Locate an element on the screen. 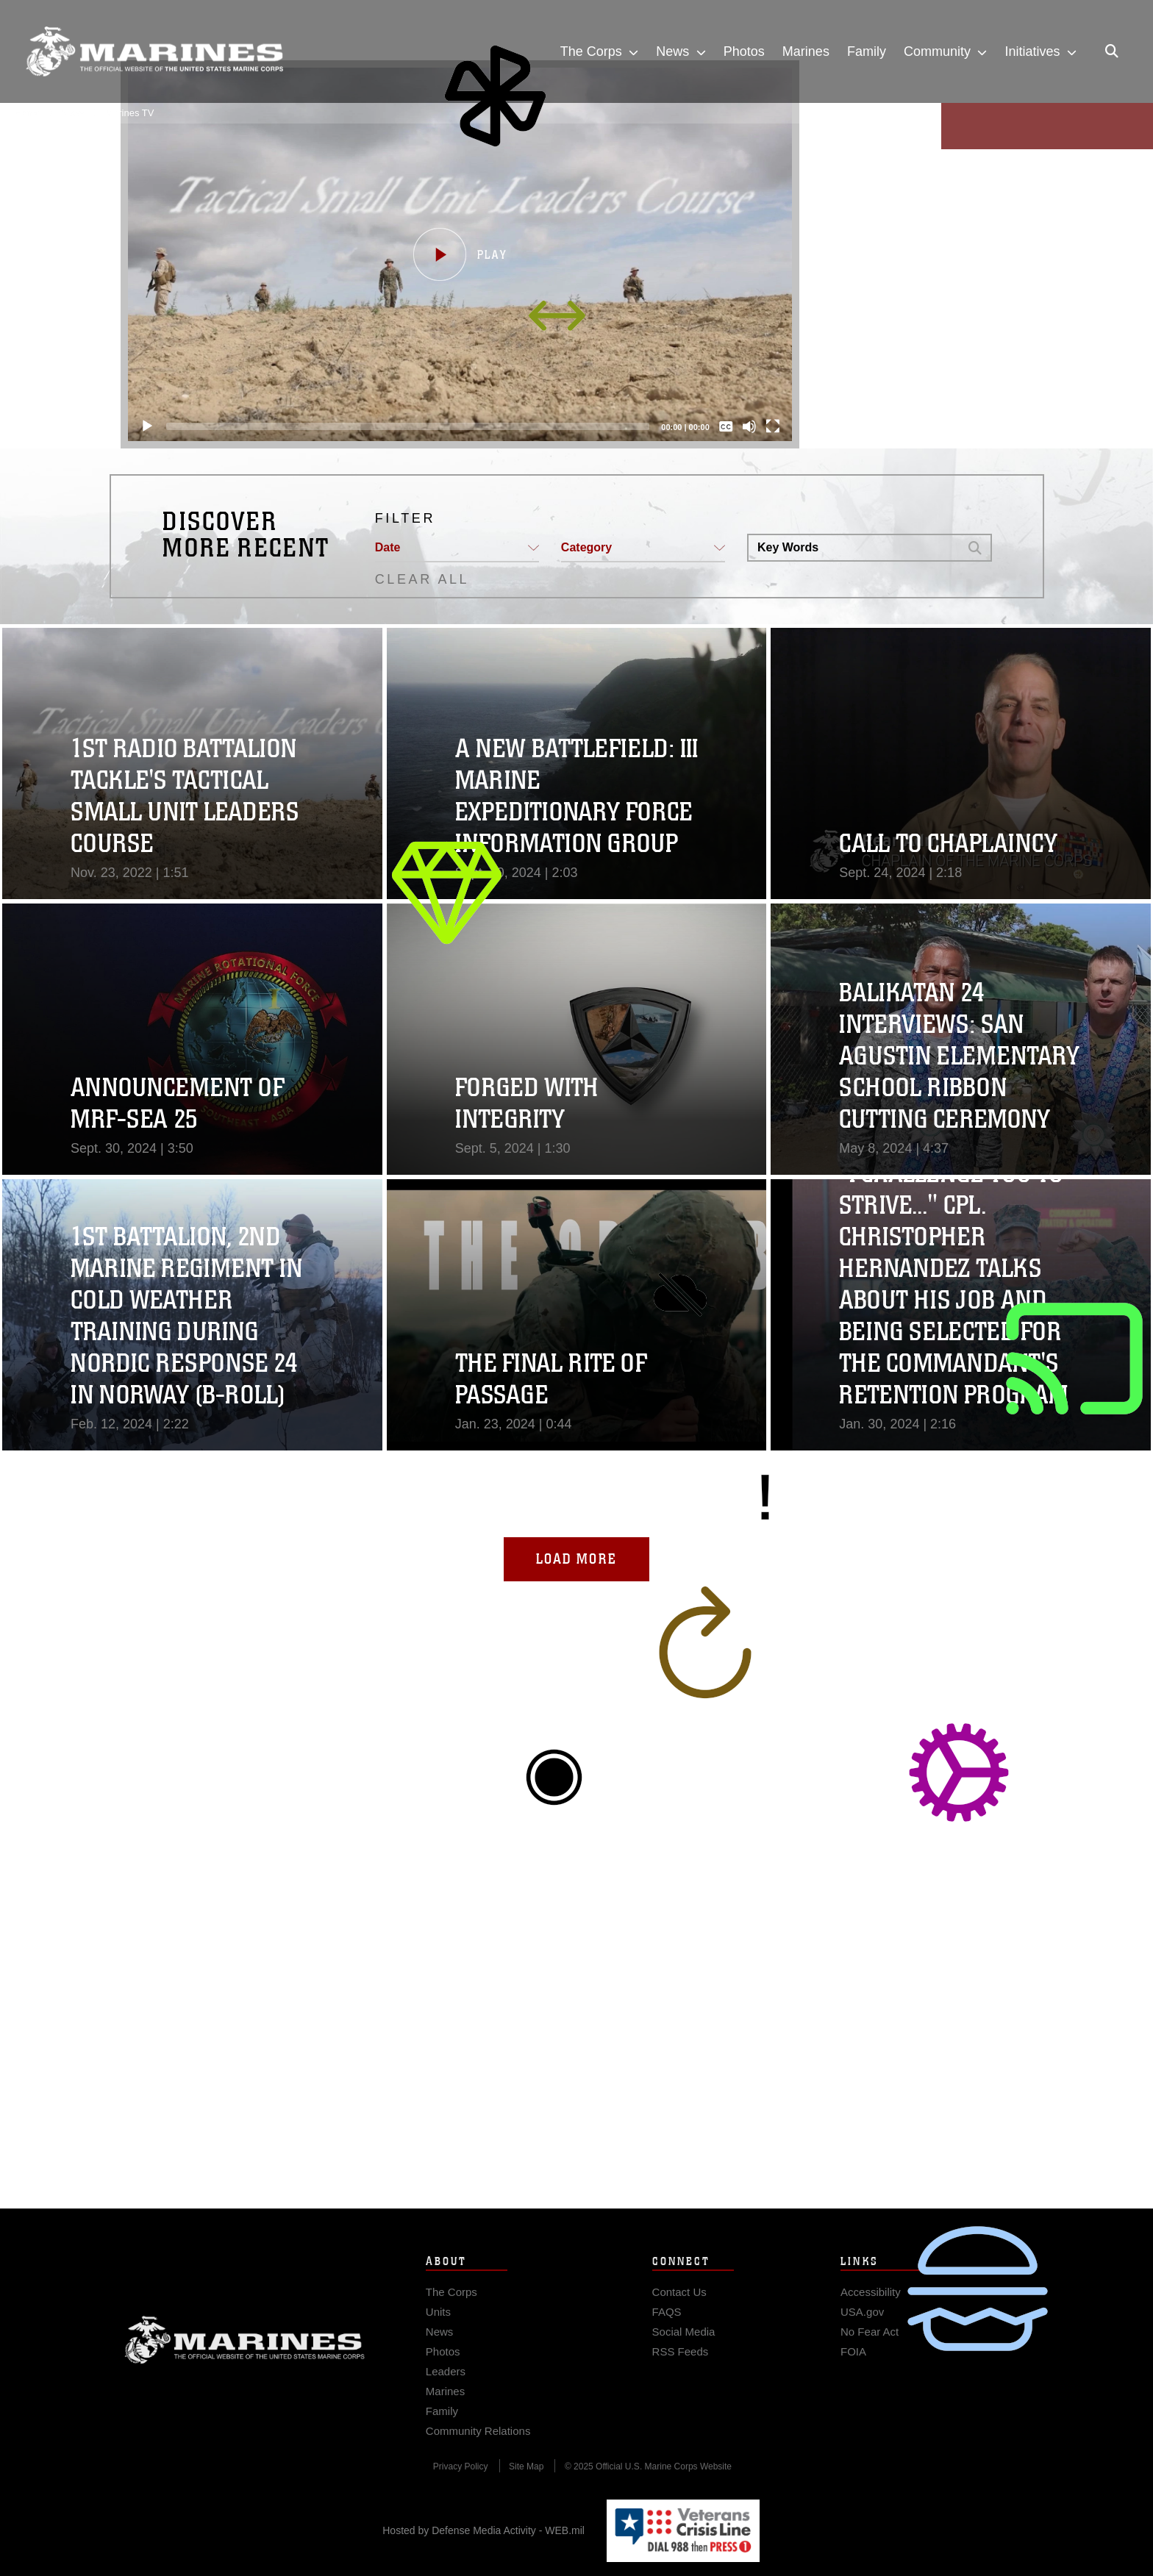 Image resolution: width=1153 pixels, height=2576 pixels. indicates no cloud connection available is located at coordinates (680, 1295).